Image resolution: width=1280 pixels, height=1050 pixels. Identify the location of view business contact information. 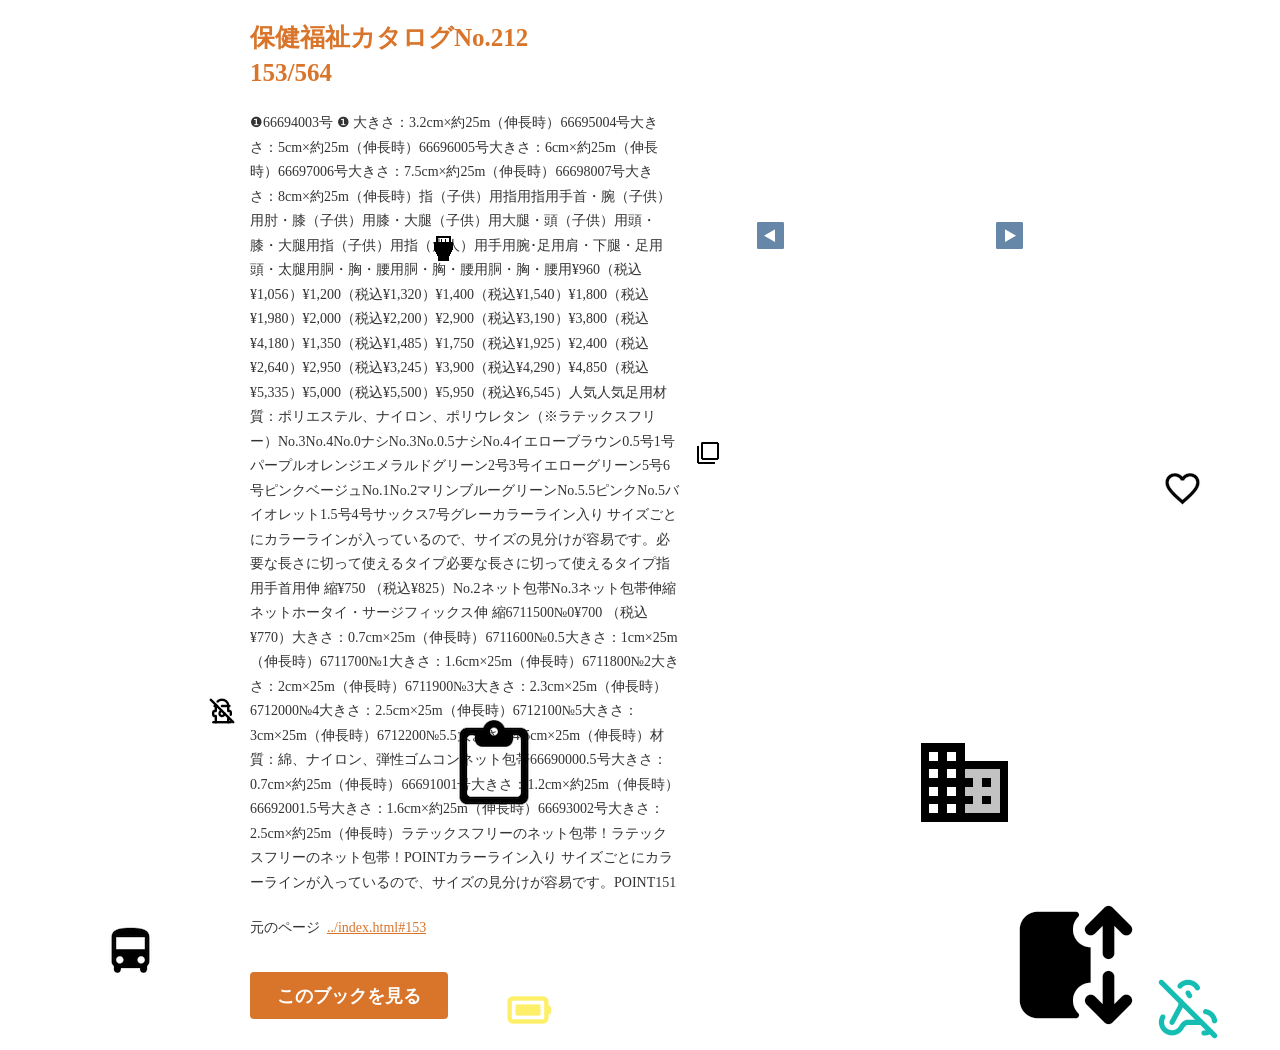
(964, 782).